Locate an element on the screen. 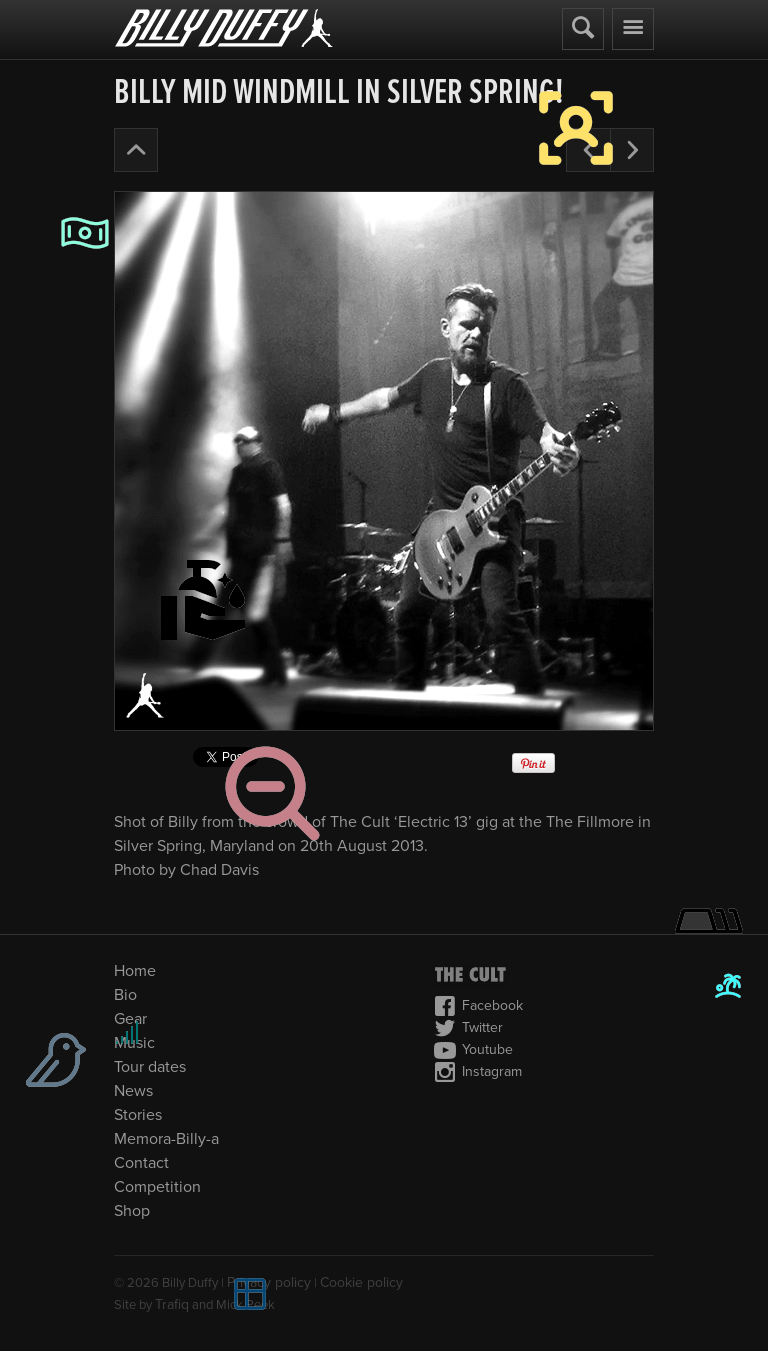  switch between open browser tabs is located at coordinates (709, 921).